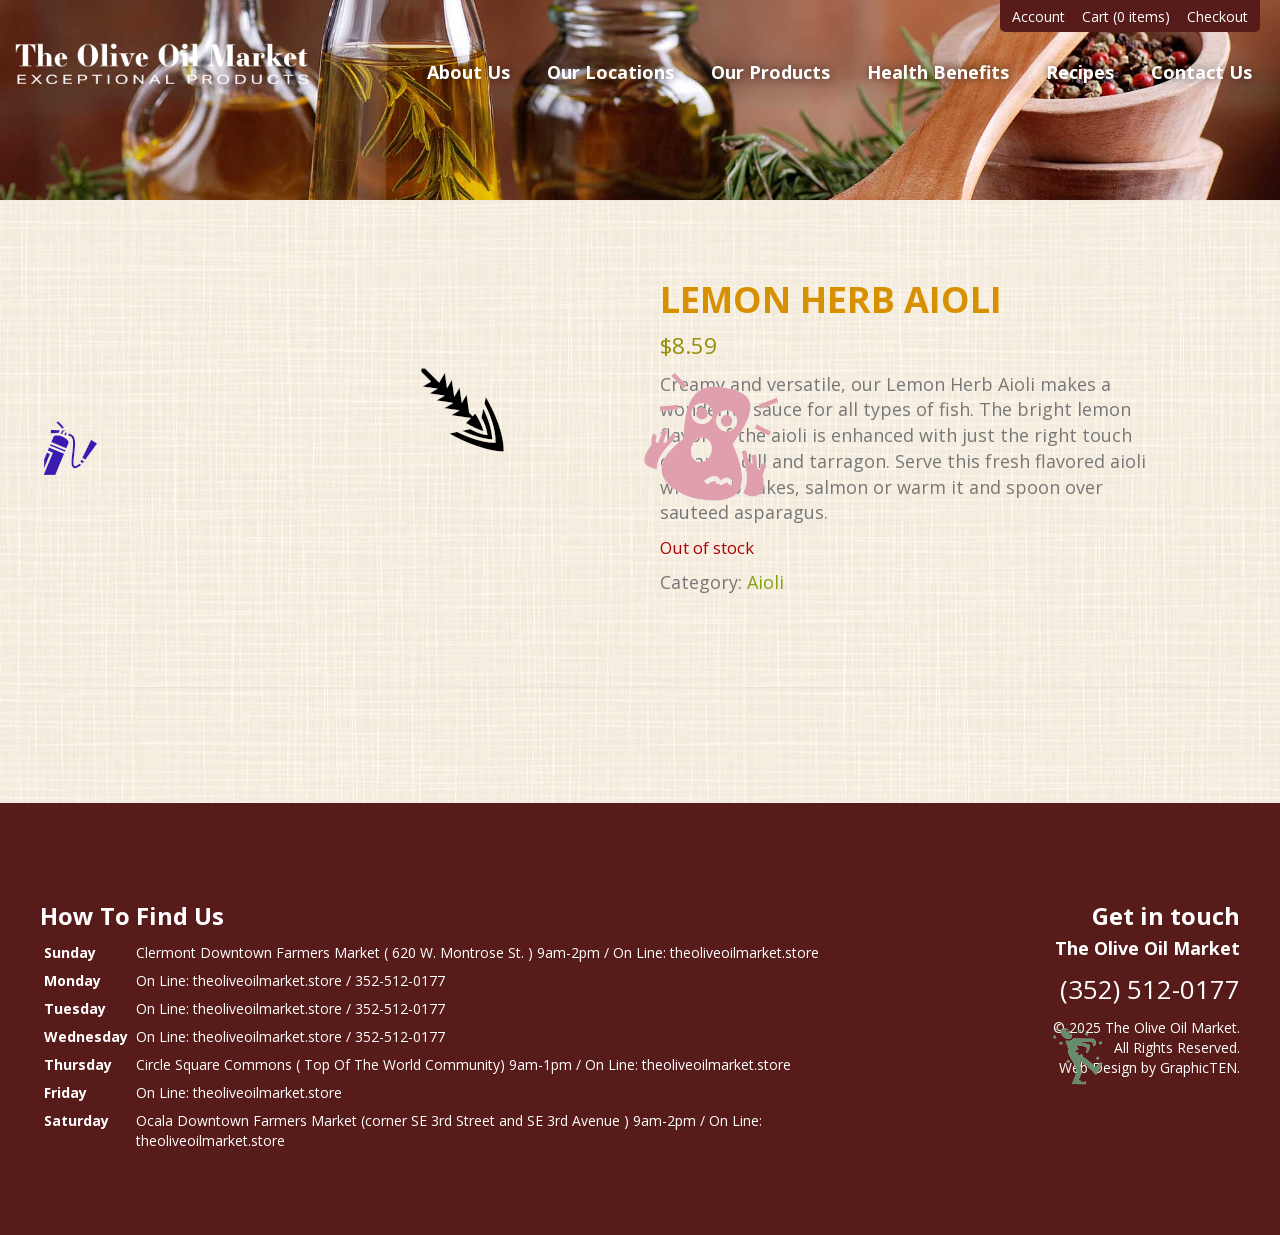 Image resolution: width=1280 pixels, height=1235 pixels. I want to click on zombie enemy or character type in a game, so click(1080, 1055).